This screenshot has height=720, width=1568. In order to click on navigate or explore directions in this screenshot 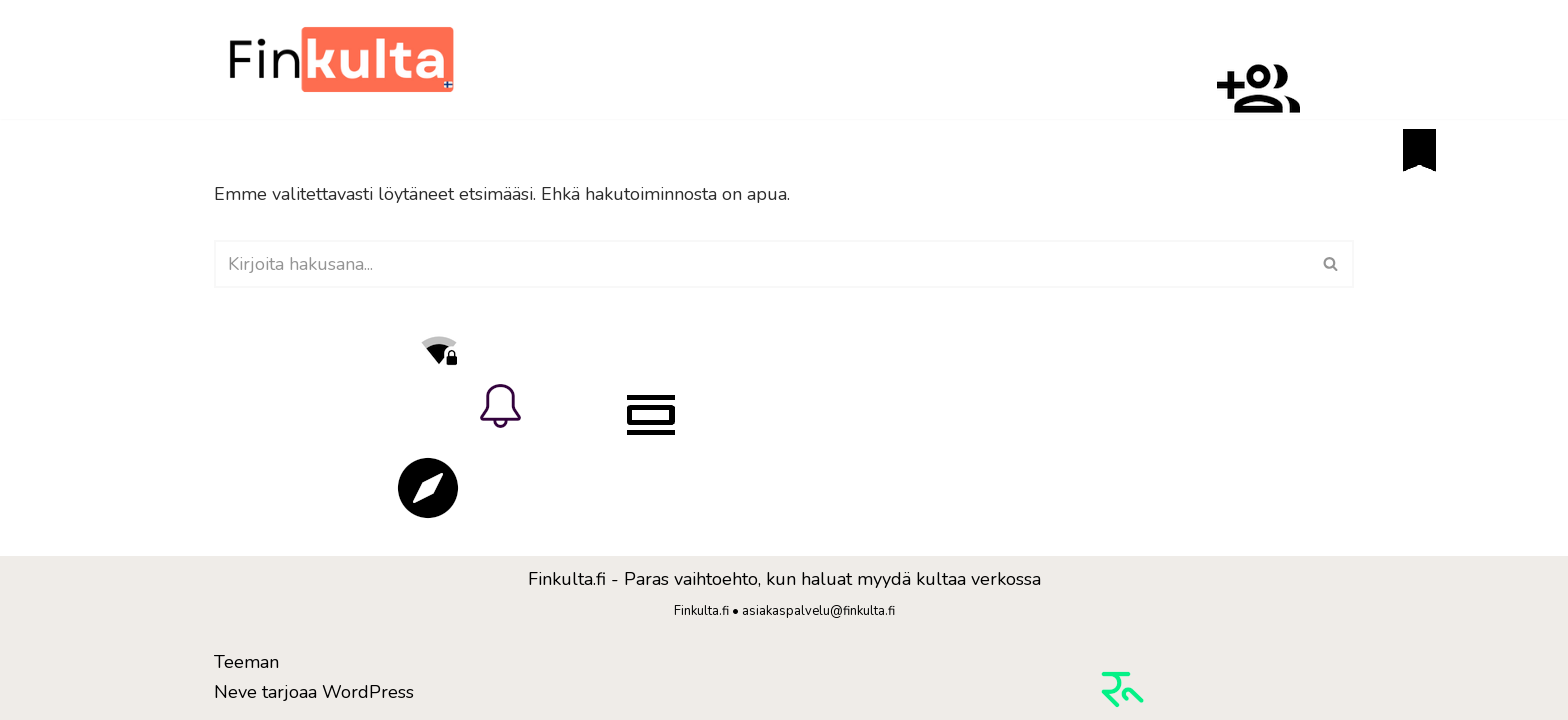, I will do `click(428, 488)`.